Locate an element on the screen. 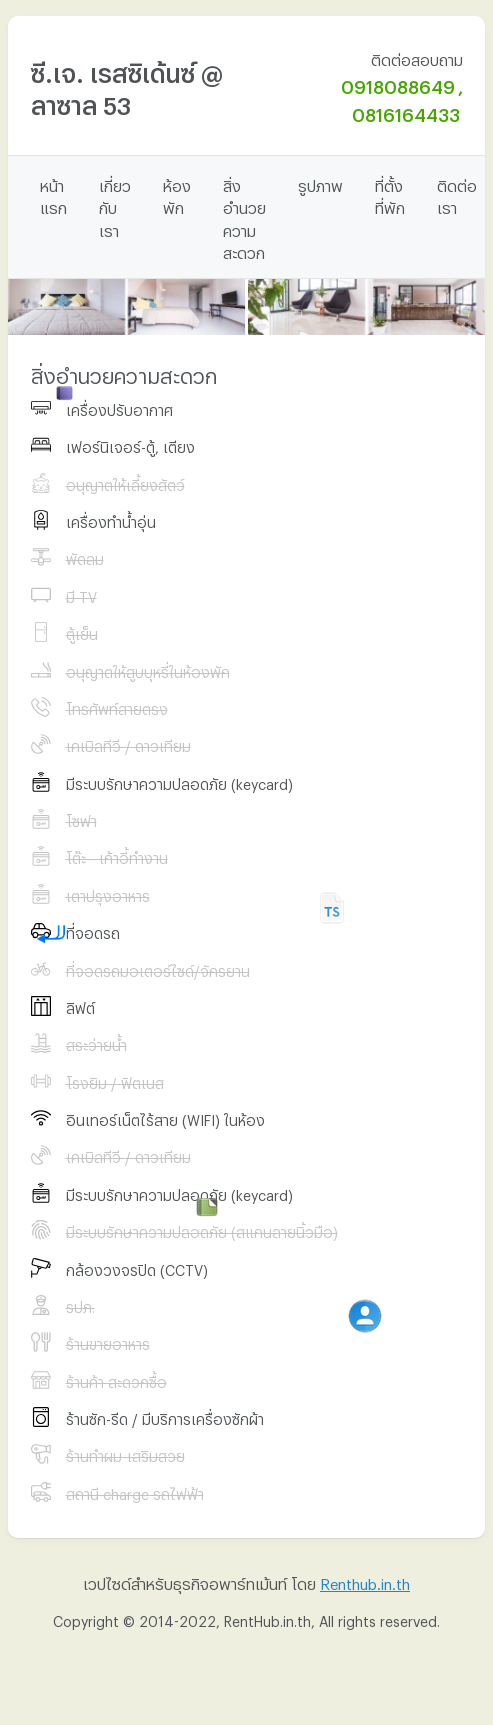  typescript source code file is located at coordinates (332, 908).